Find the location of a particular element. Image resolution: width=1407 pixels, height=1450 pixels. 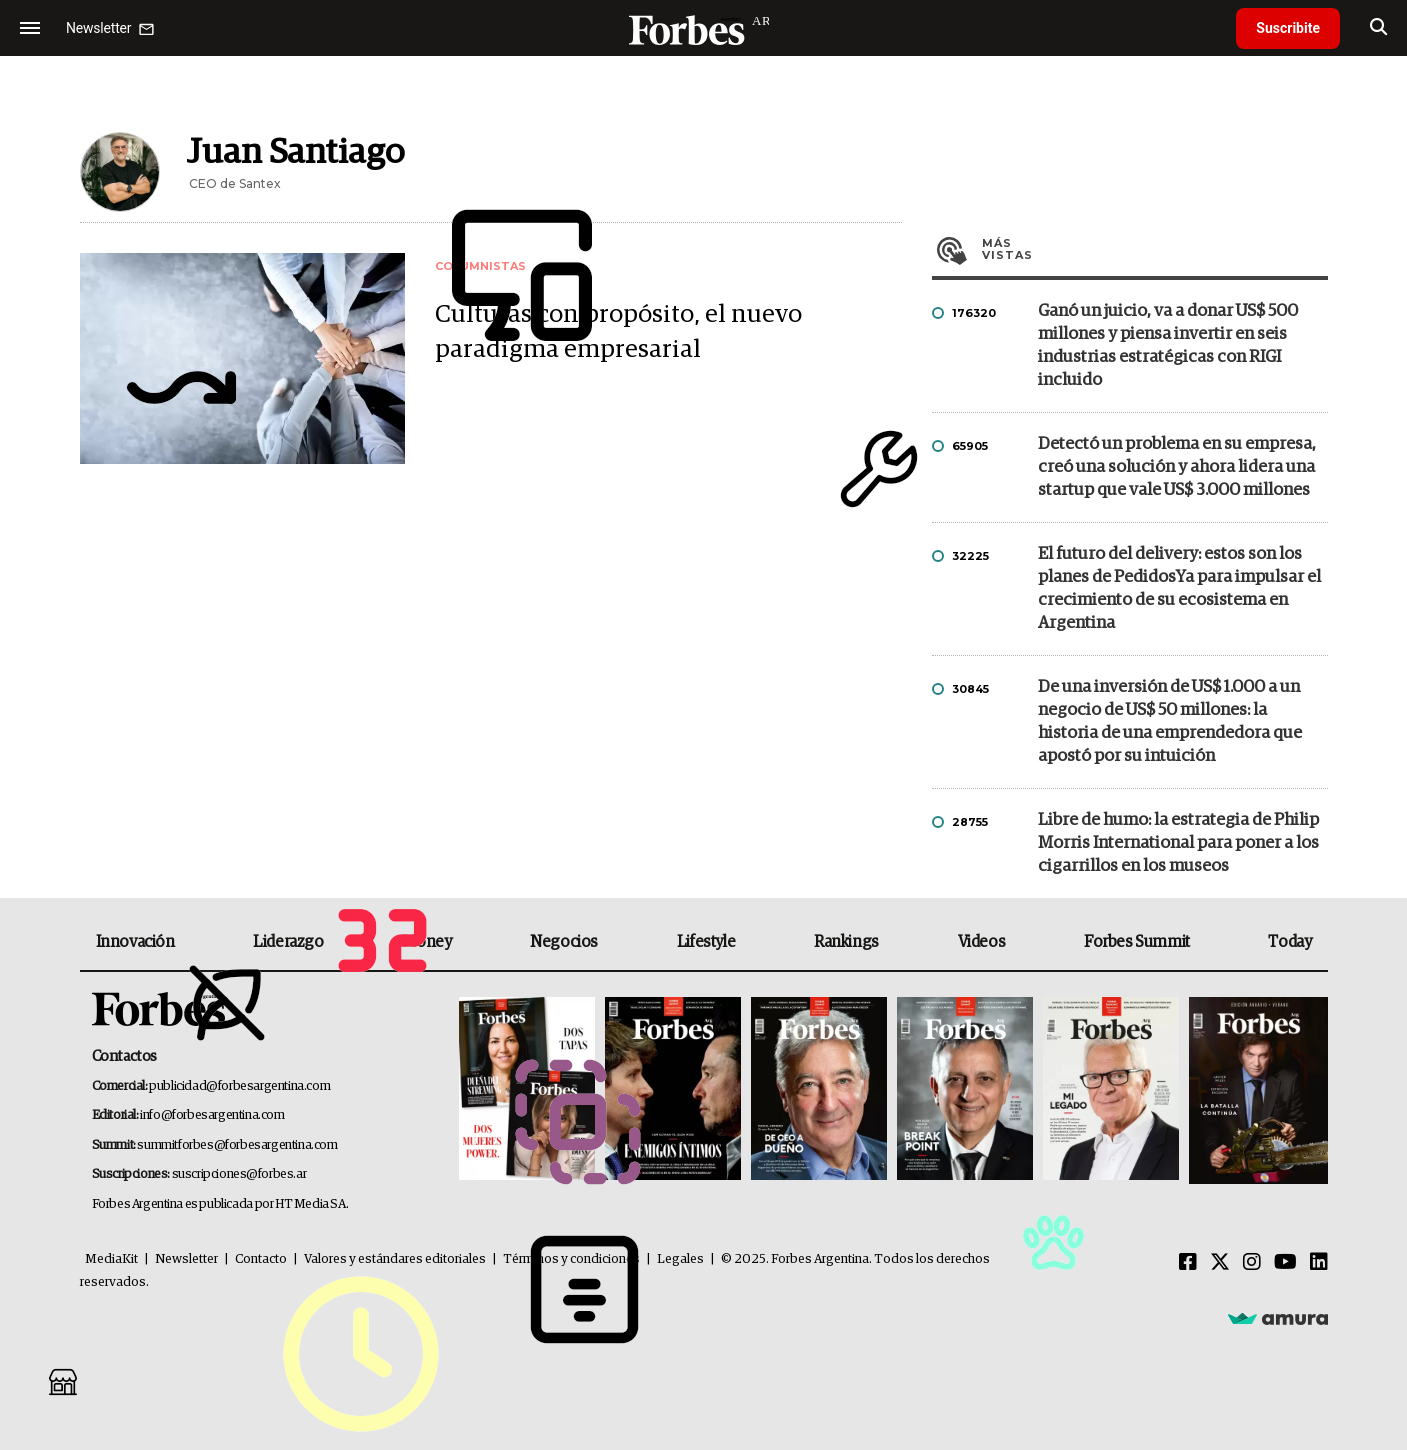

intersect or merge selected objects is located at coordinates (578, 1122).